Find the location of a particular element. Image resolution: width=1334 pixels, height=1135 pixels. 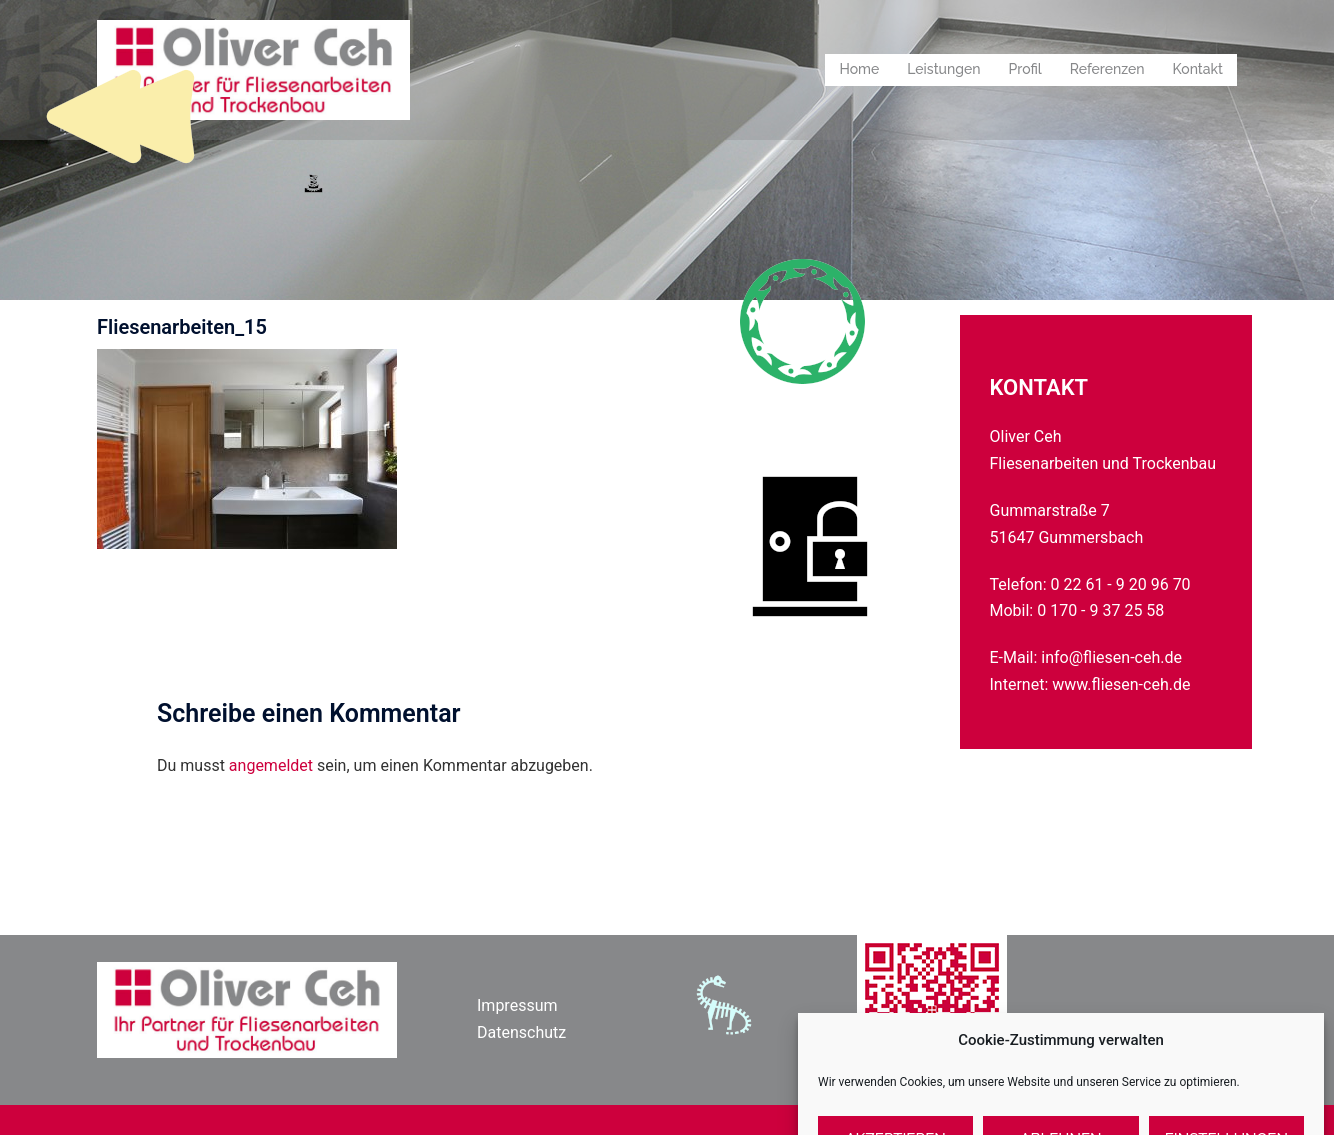

view dinosaur exhibit or paleontology section is located at coordinates (723, 1005).